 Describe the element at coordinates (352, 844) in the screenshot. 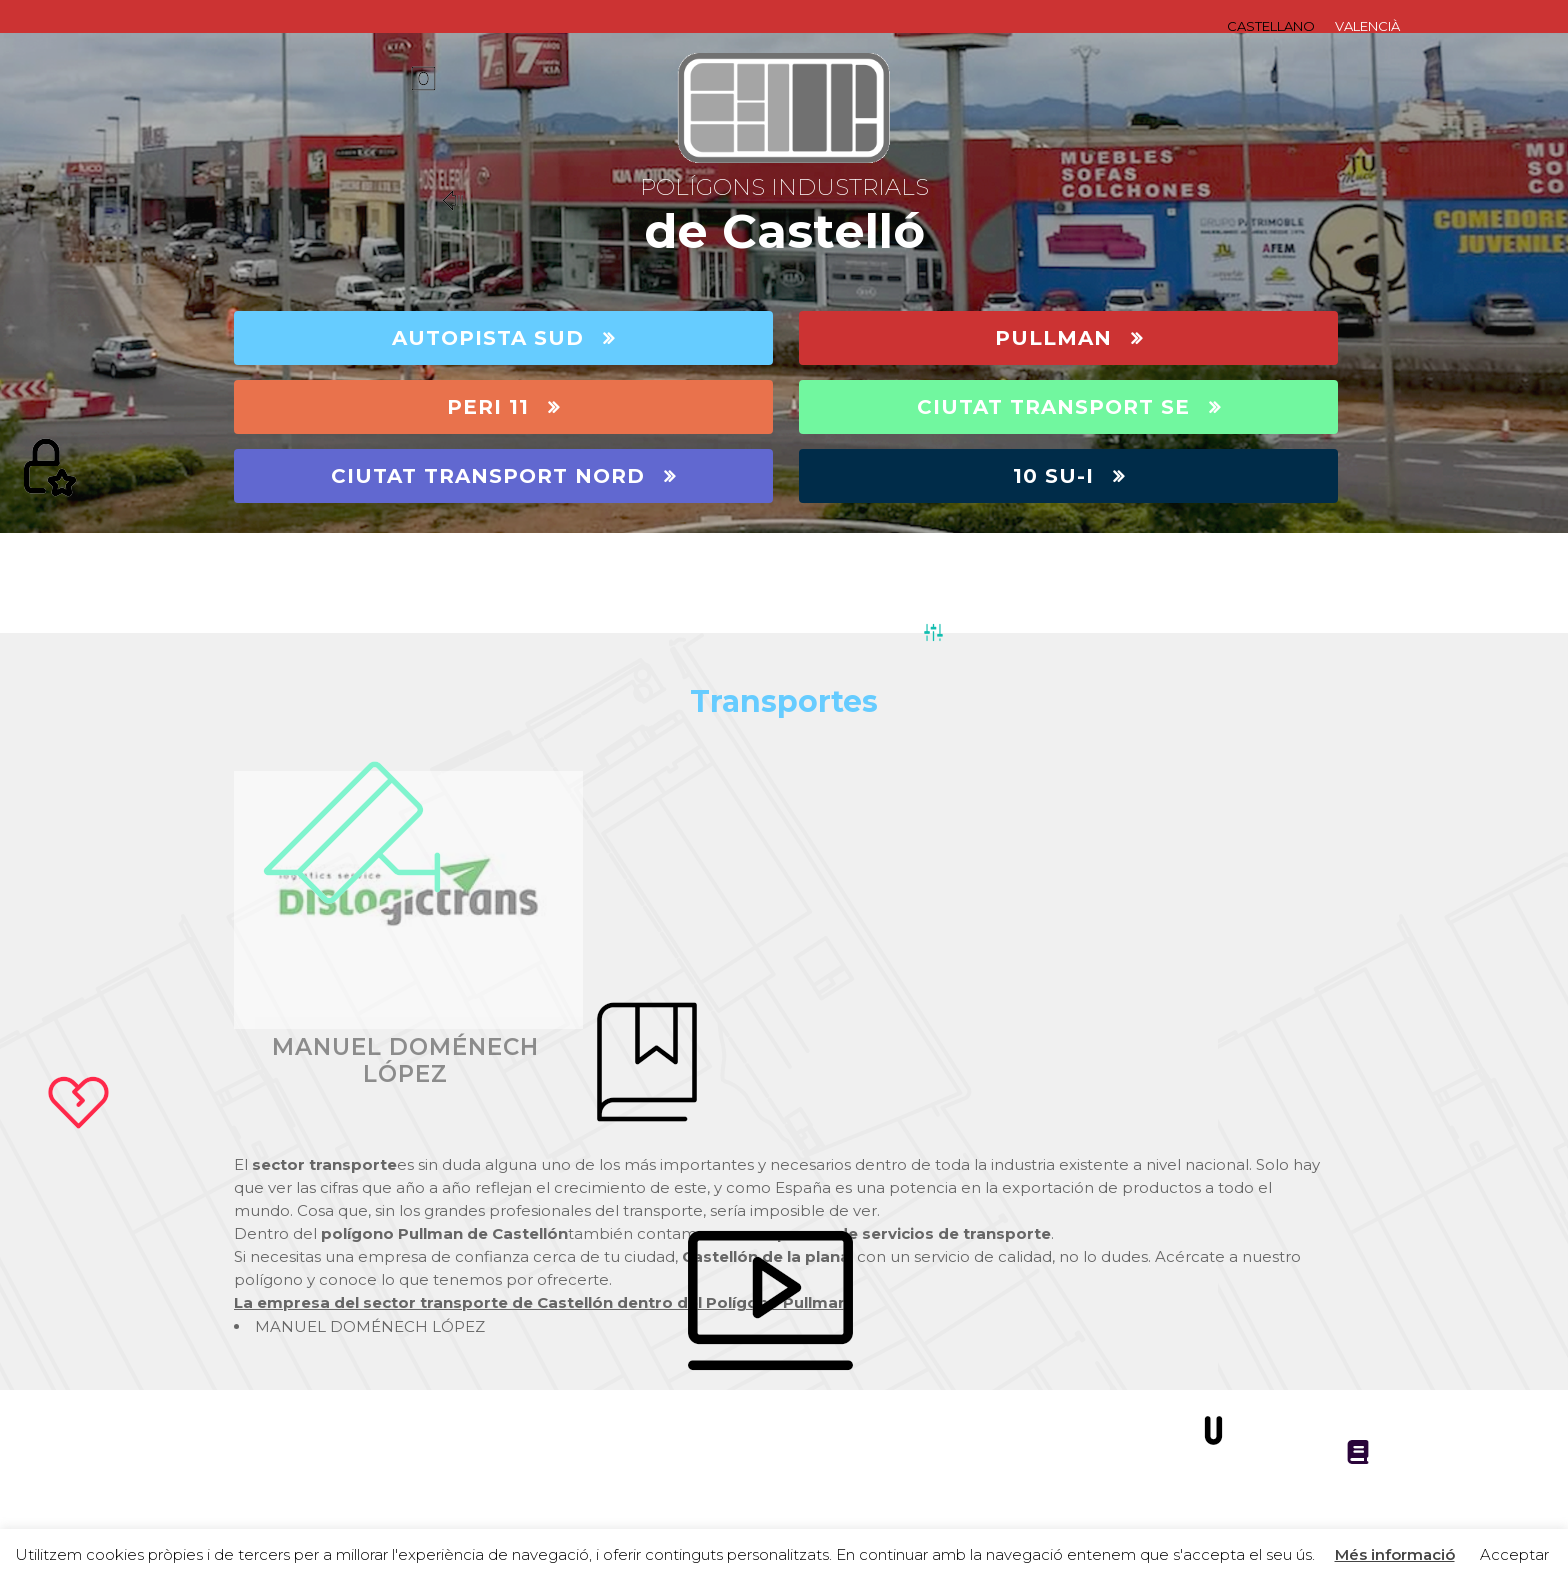

I see `access security camera settings` at that location.